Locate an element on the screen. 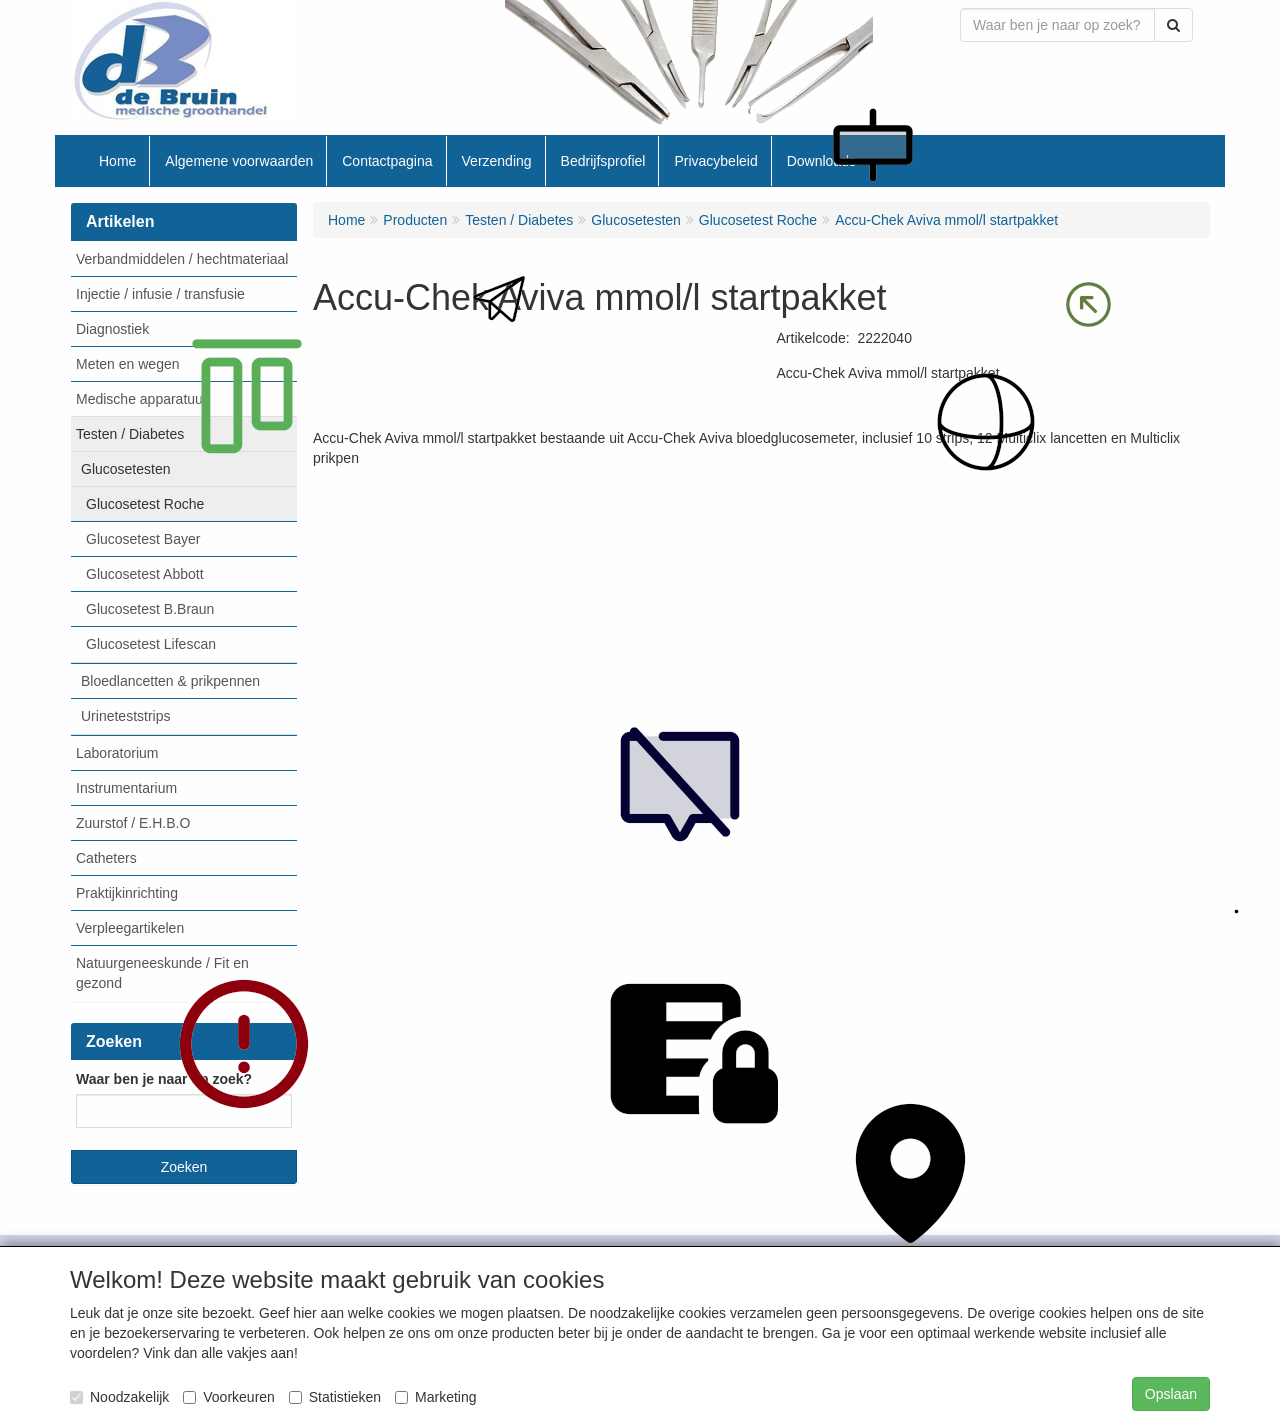 This screenshot has width=1280, height=1425. open Telegram messaging app is located at coordinates (501, 300).